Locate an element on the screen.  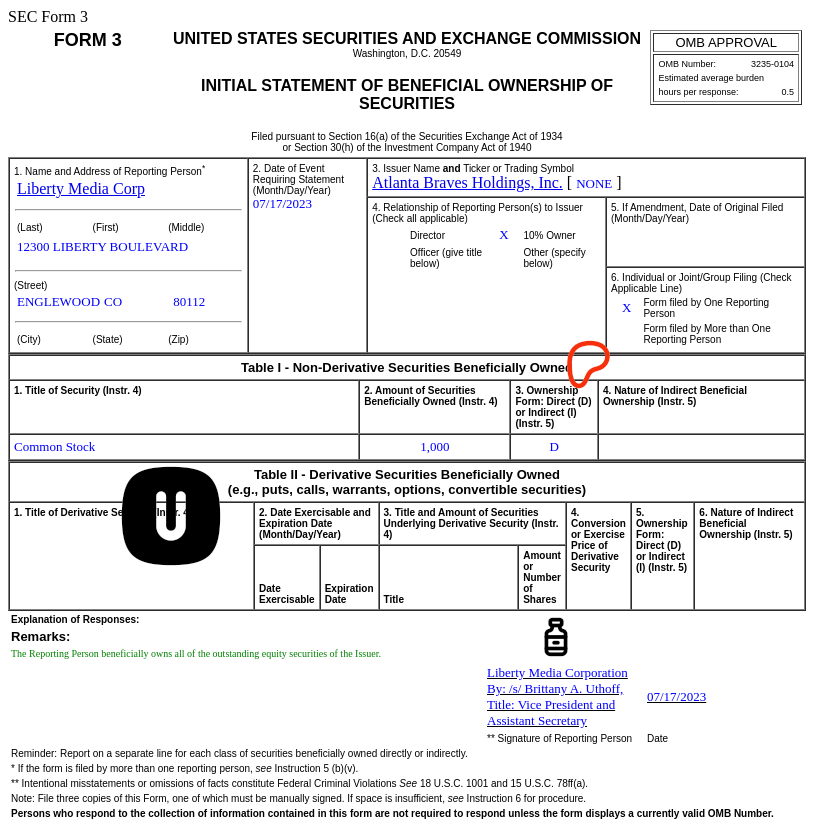
indicates an unread item or status is located at coordinates (171, 516).